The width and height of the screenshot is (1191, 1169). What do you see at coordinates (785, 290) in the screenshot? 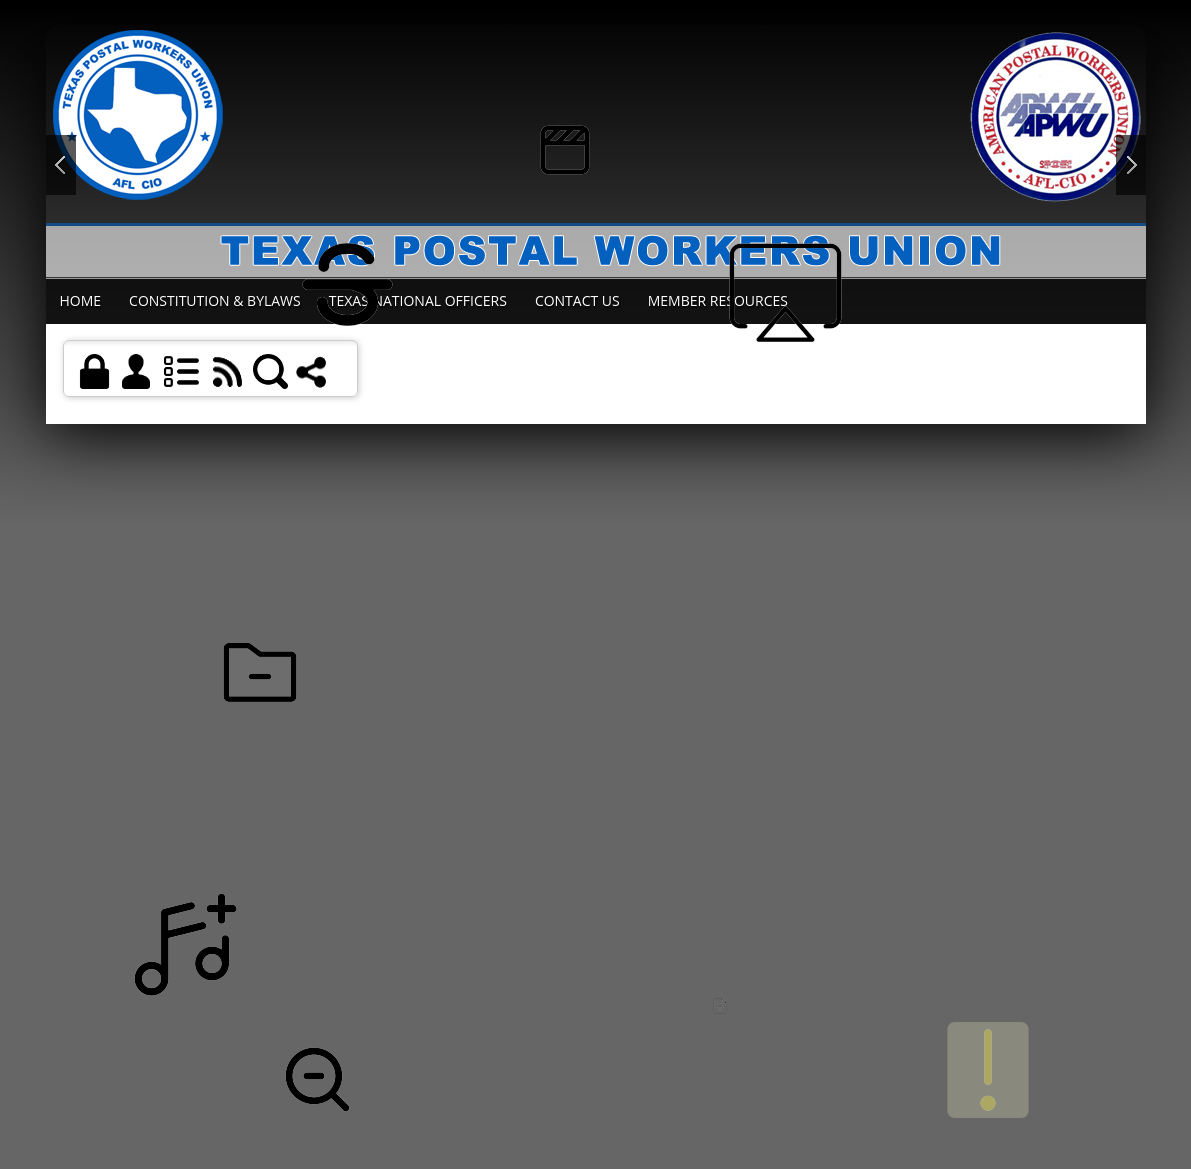
I see `stream content to an external display` at bounding box center [785, 290].